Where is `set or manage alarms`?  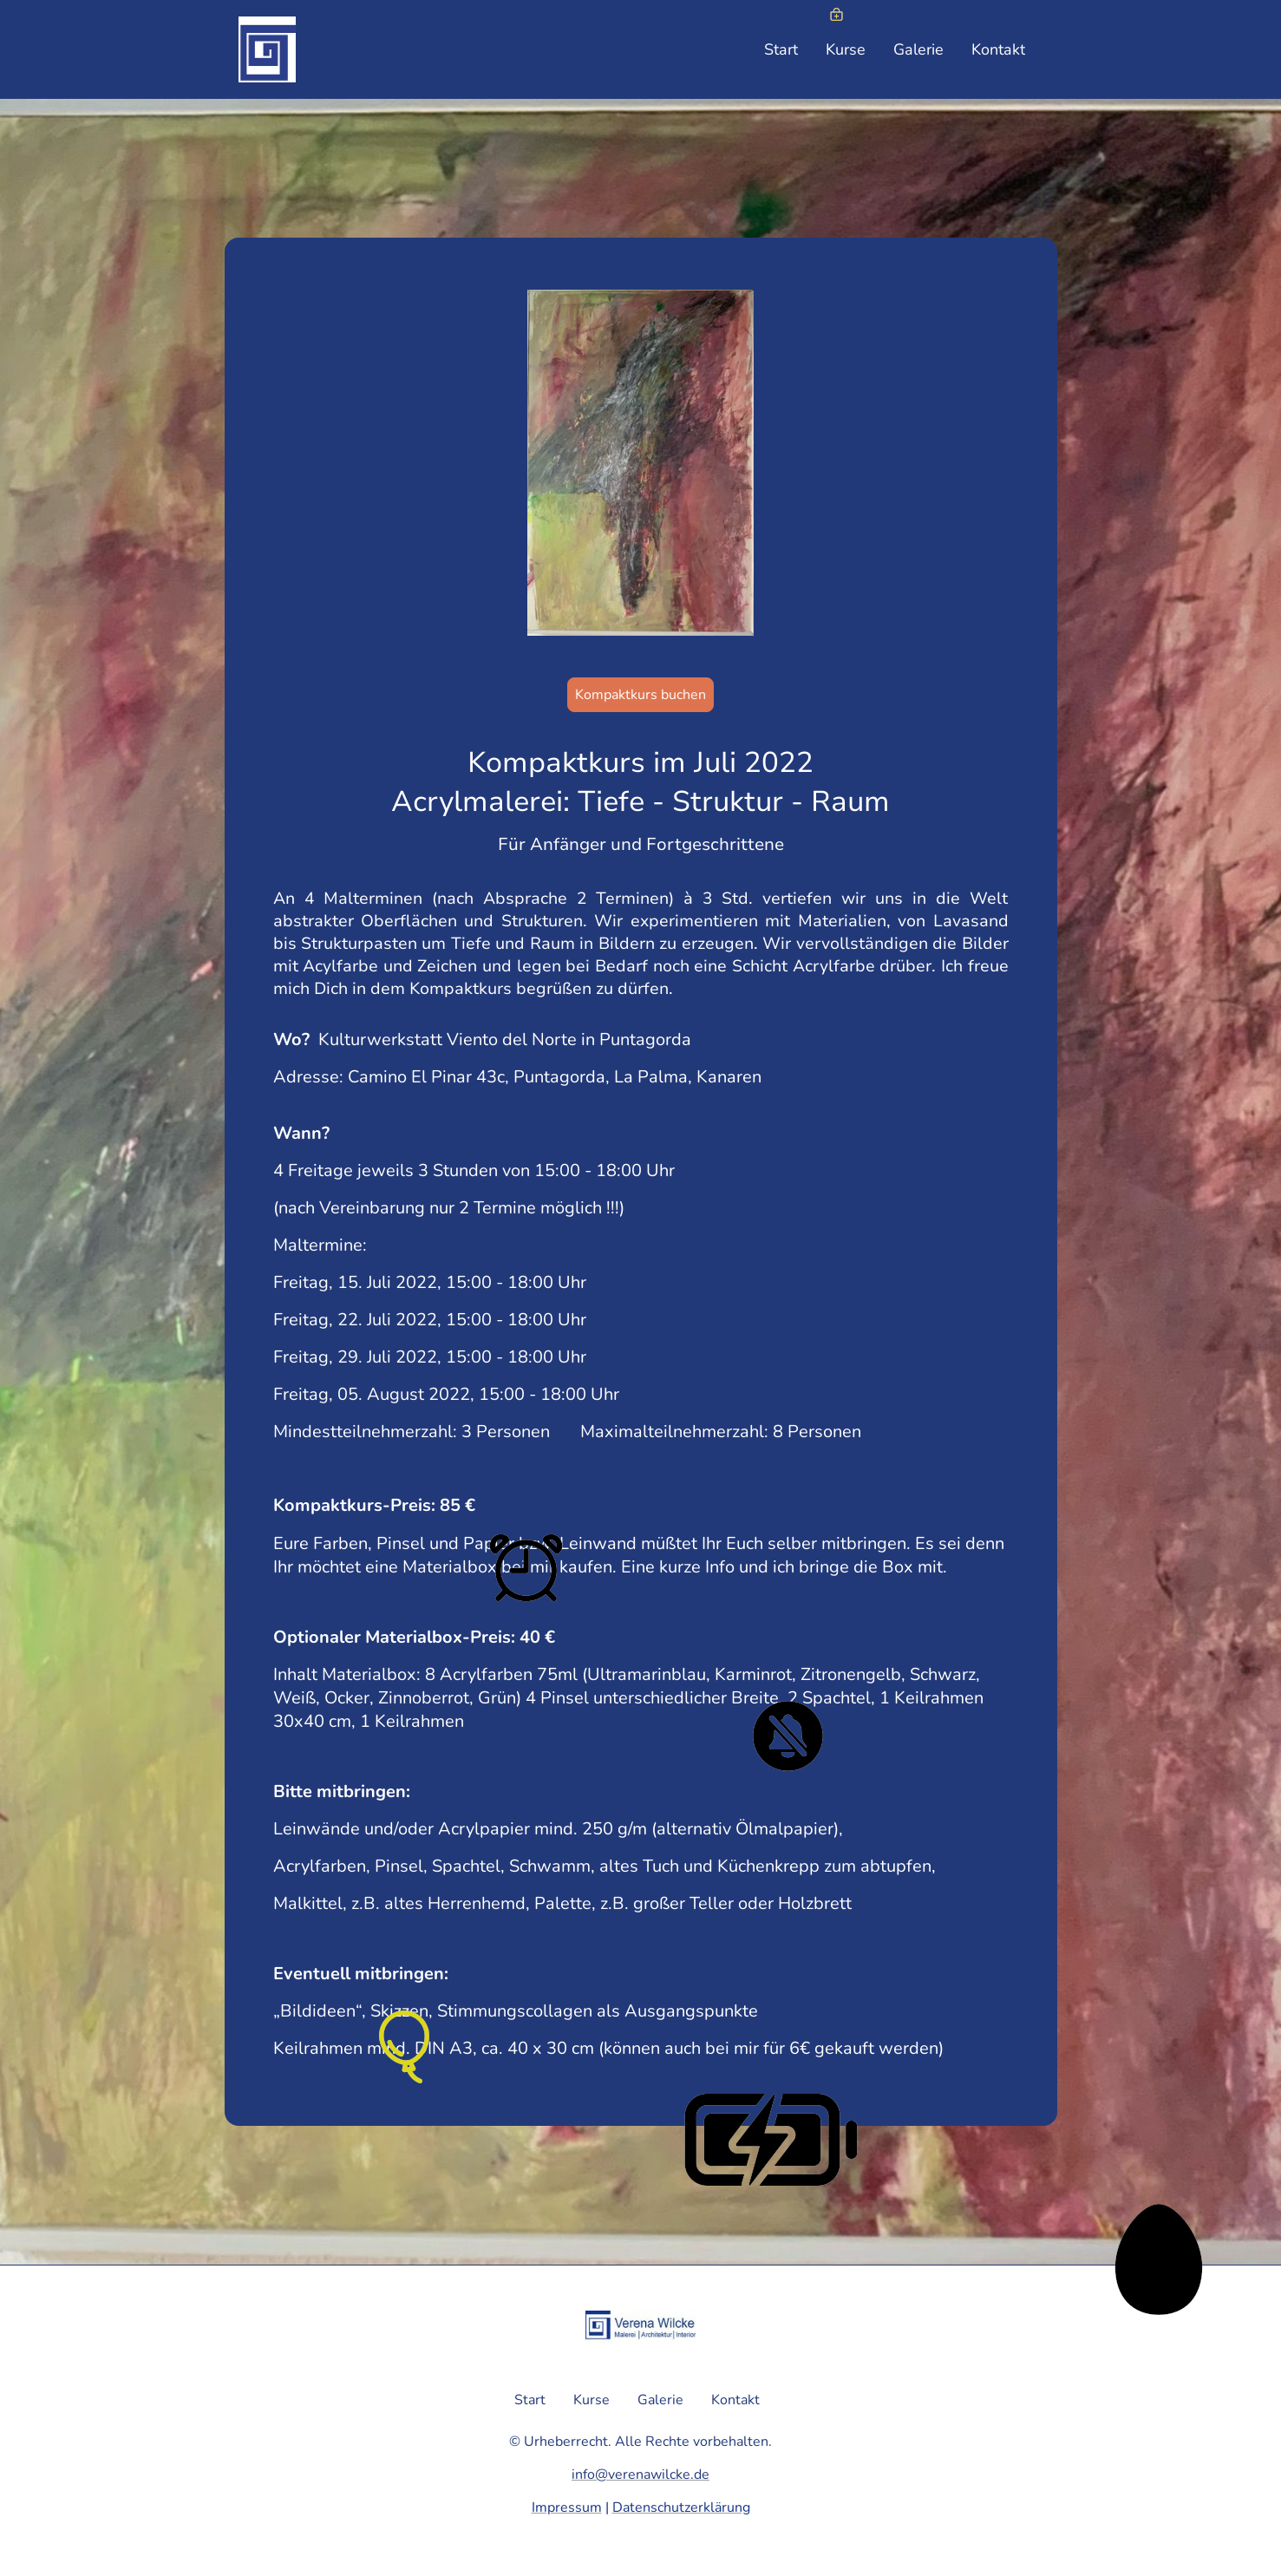 set or manage alarms is located at coordinates (526, 1567).